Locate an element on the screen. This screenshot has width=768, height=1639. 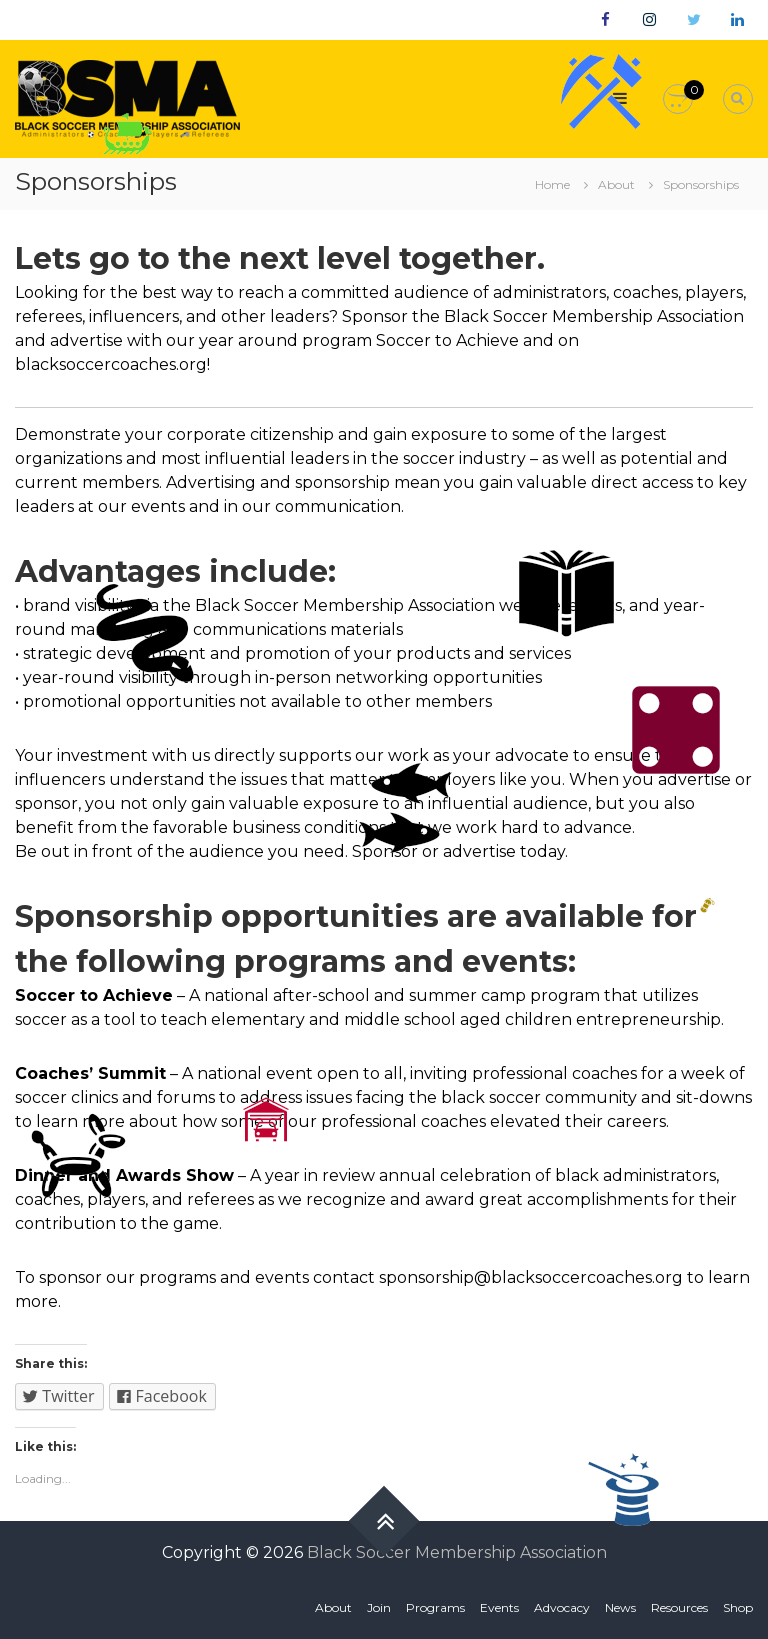
select flash grenade weapon or equipment is located at coordinates (707, 905).